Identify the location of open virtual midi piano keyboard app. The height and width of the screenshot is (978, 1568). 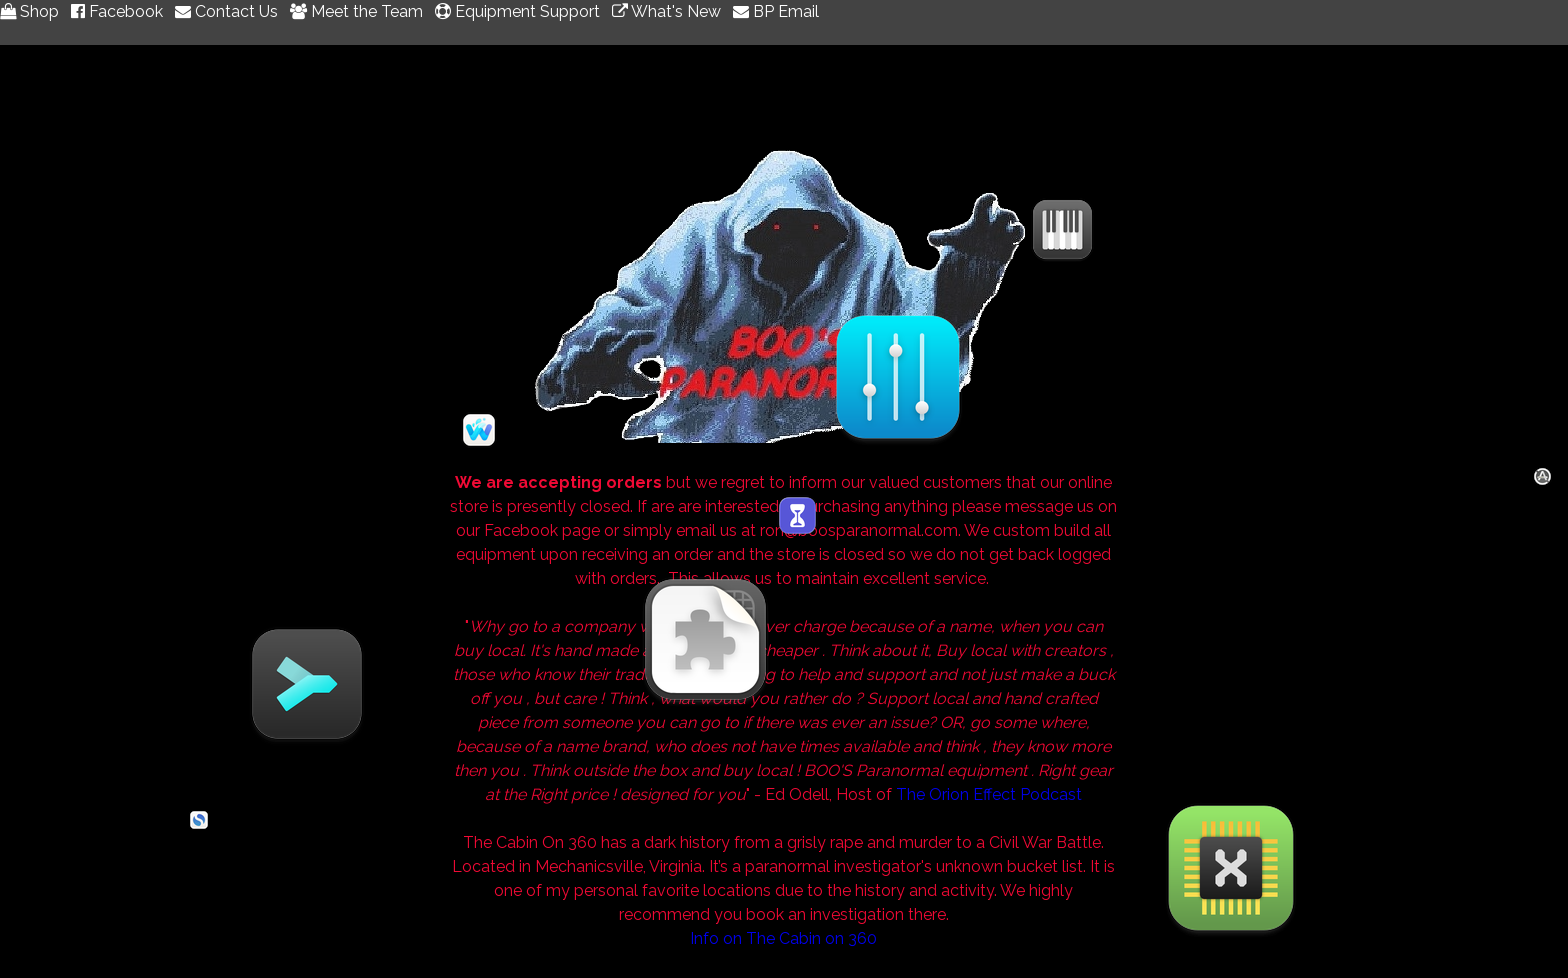
(1062, 229).